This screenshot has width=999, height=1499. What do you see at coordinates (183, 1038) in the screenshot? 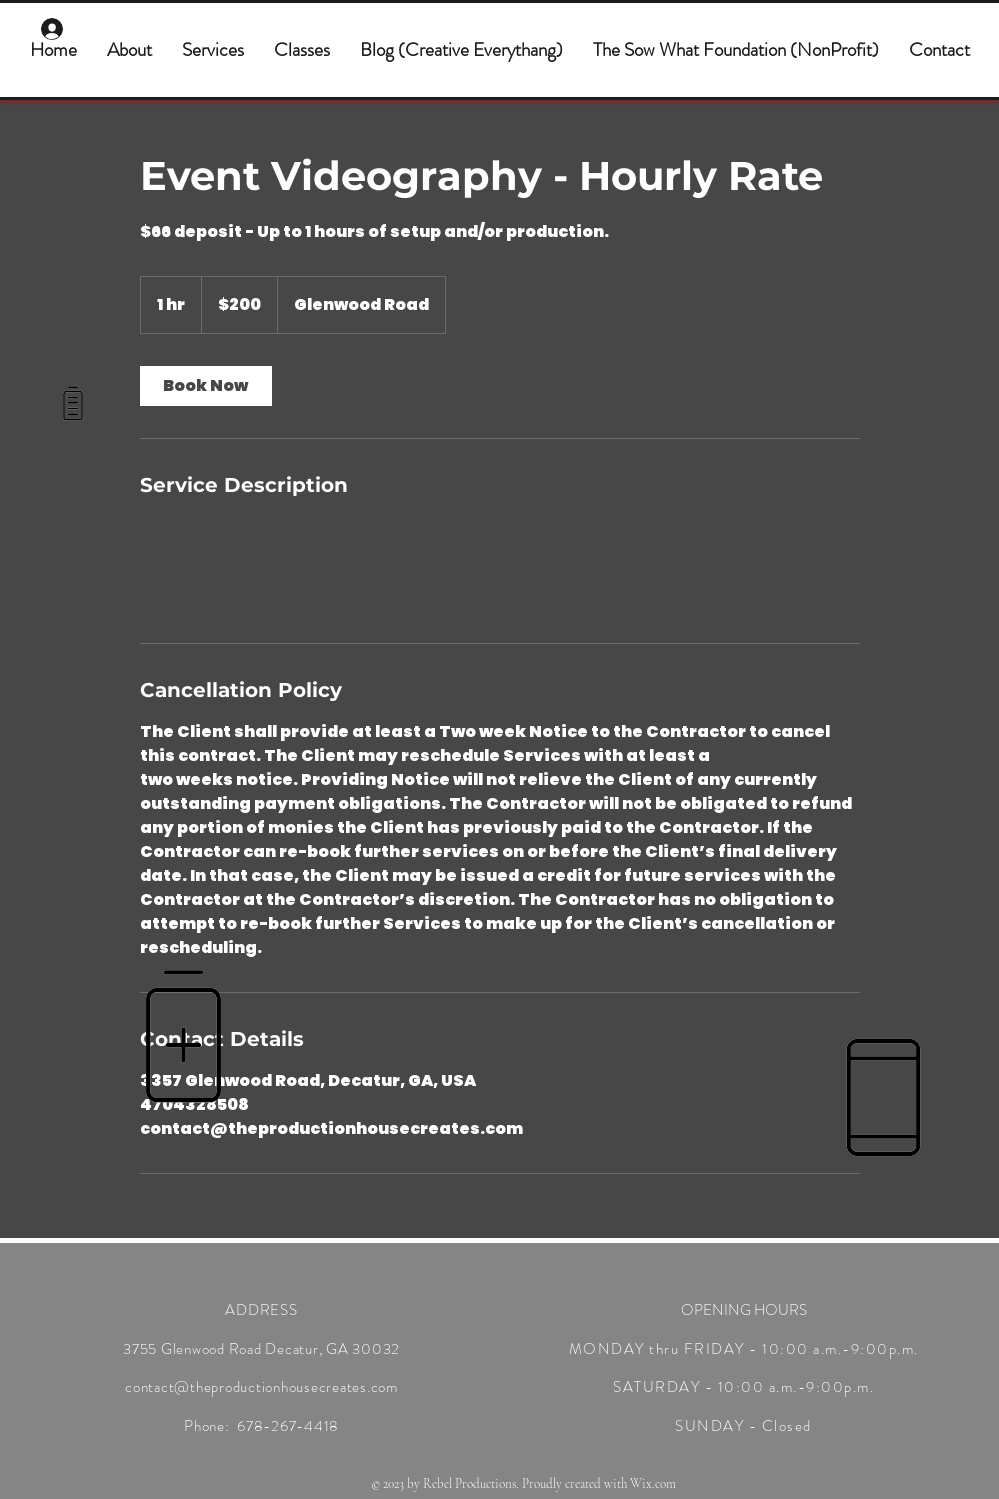
I see `add or insert a new battery` at bounding box center [183, 1038].